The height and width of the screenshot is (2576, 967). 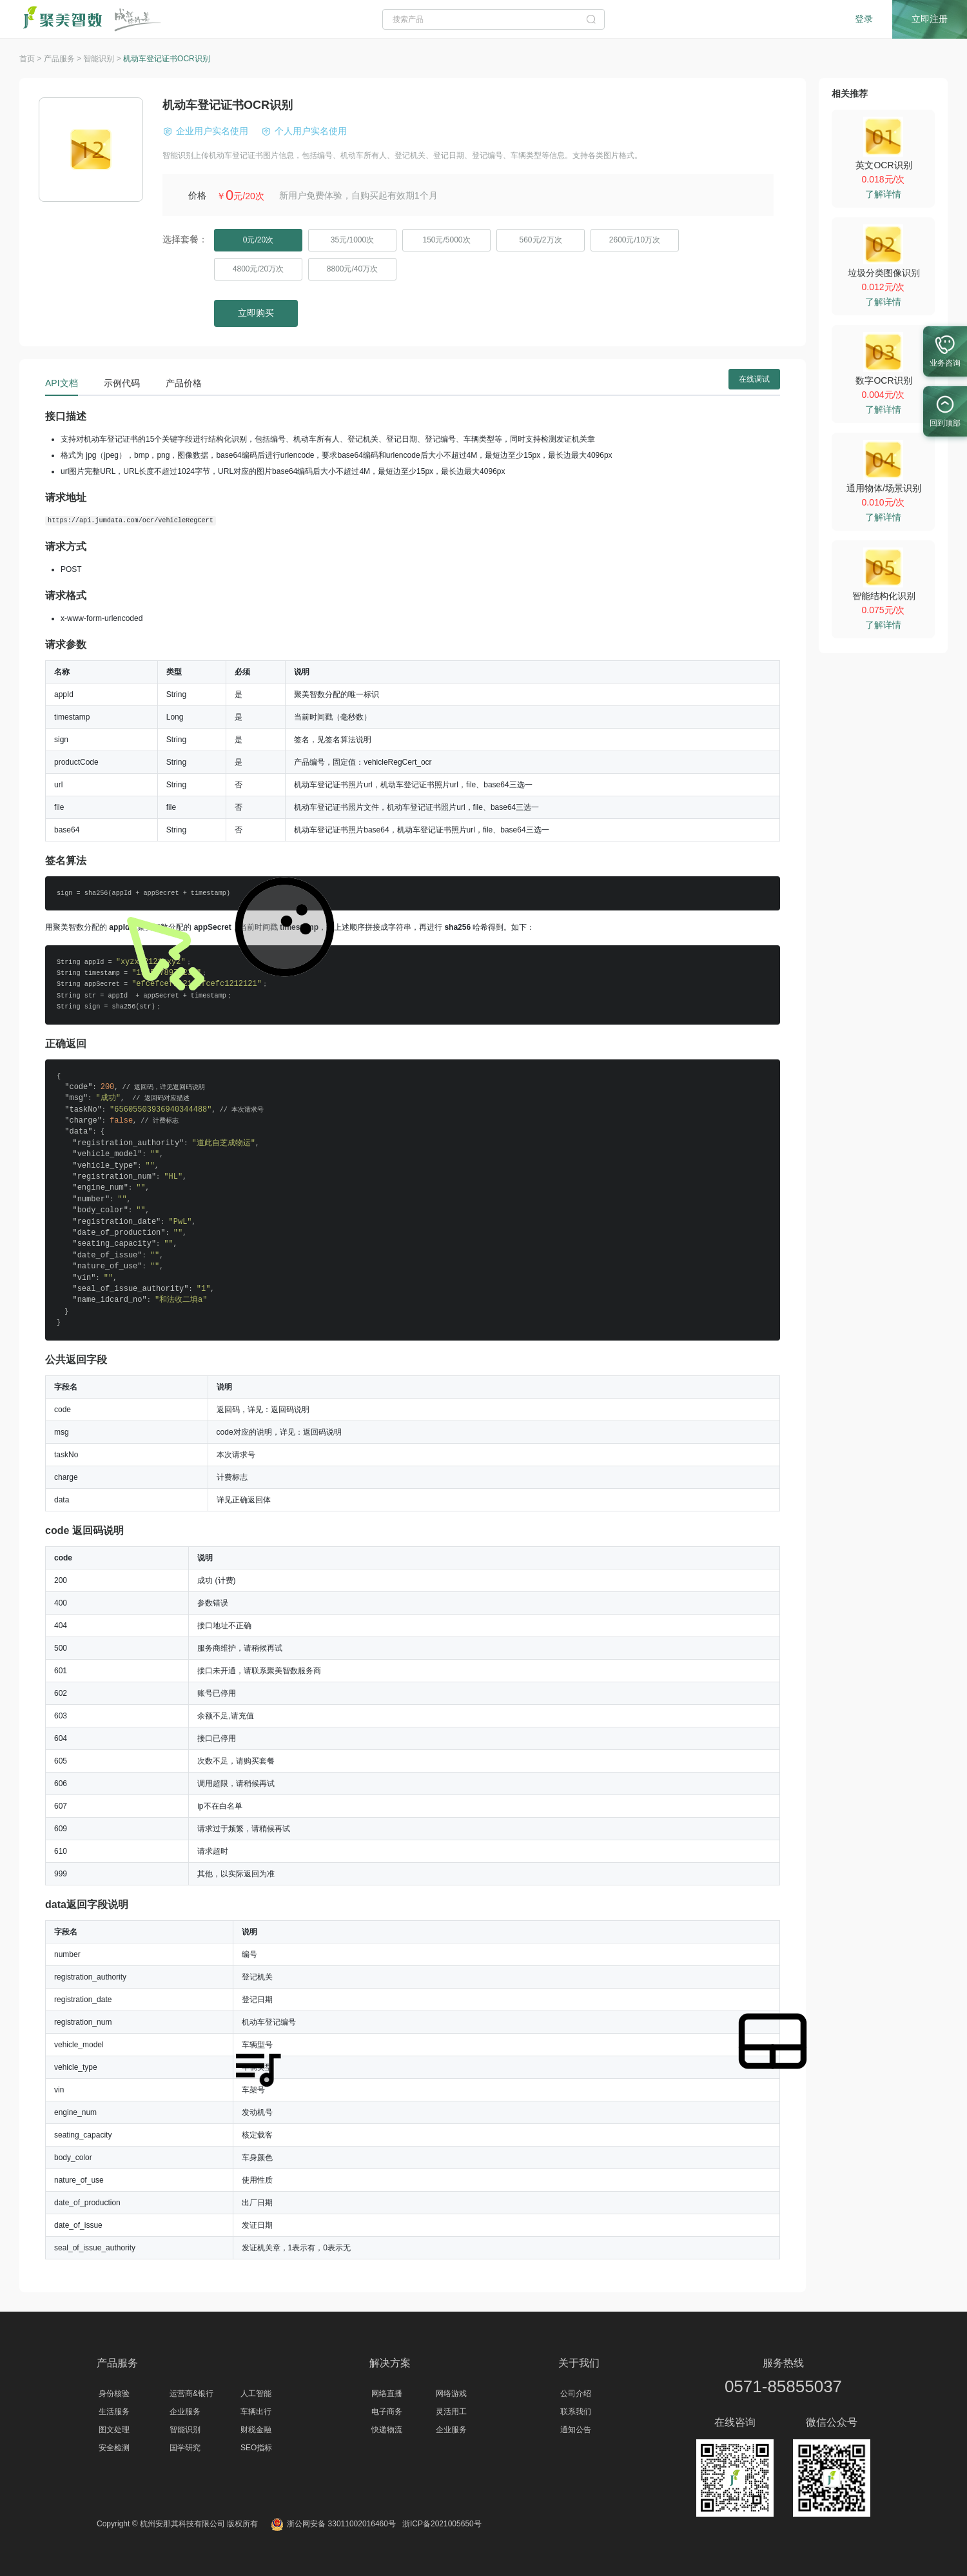 What do you see at coordinates (772, 2041) in the screenshot?
I see `access touchpad settings` at bounding box center [772, 2041].